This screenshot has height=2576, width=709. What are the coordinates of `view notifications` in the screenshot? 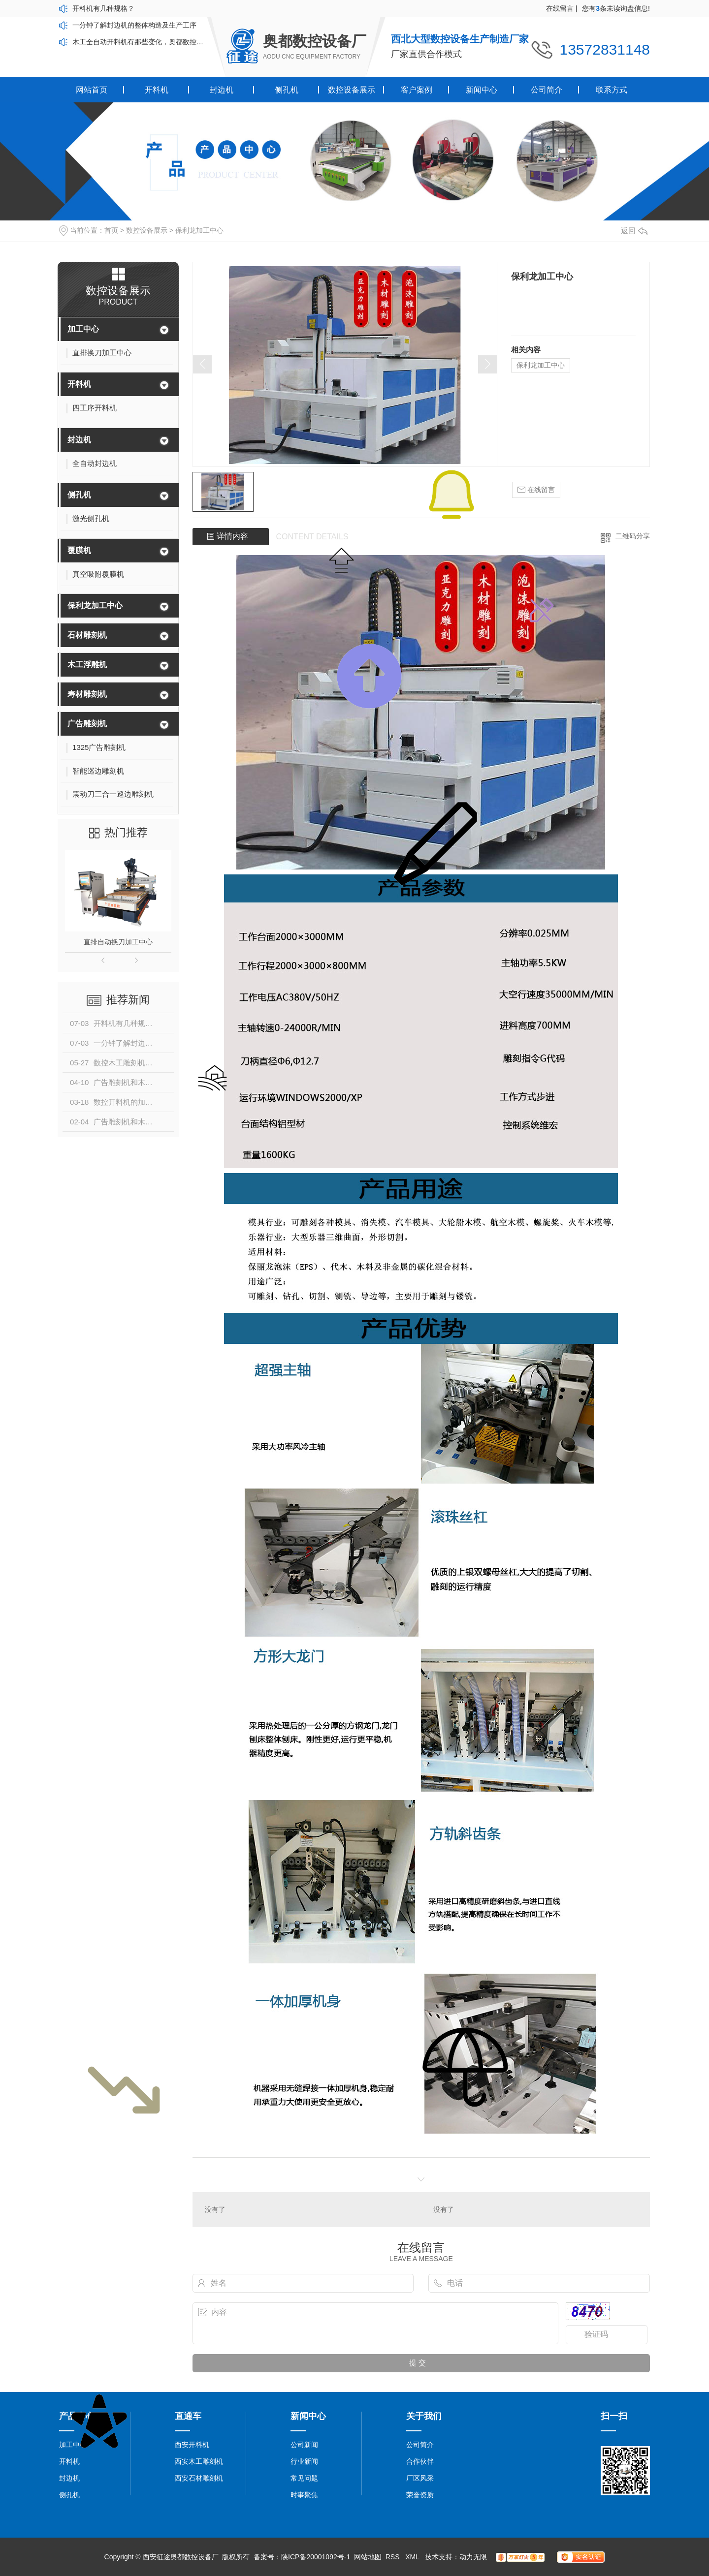 It's located at (451, 495).